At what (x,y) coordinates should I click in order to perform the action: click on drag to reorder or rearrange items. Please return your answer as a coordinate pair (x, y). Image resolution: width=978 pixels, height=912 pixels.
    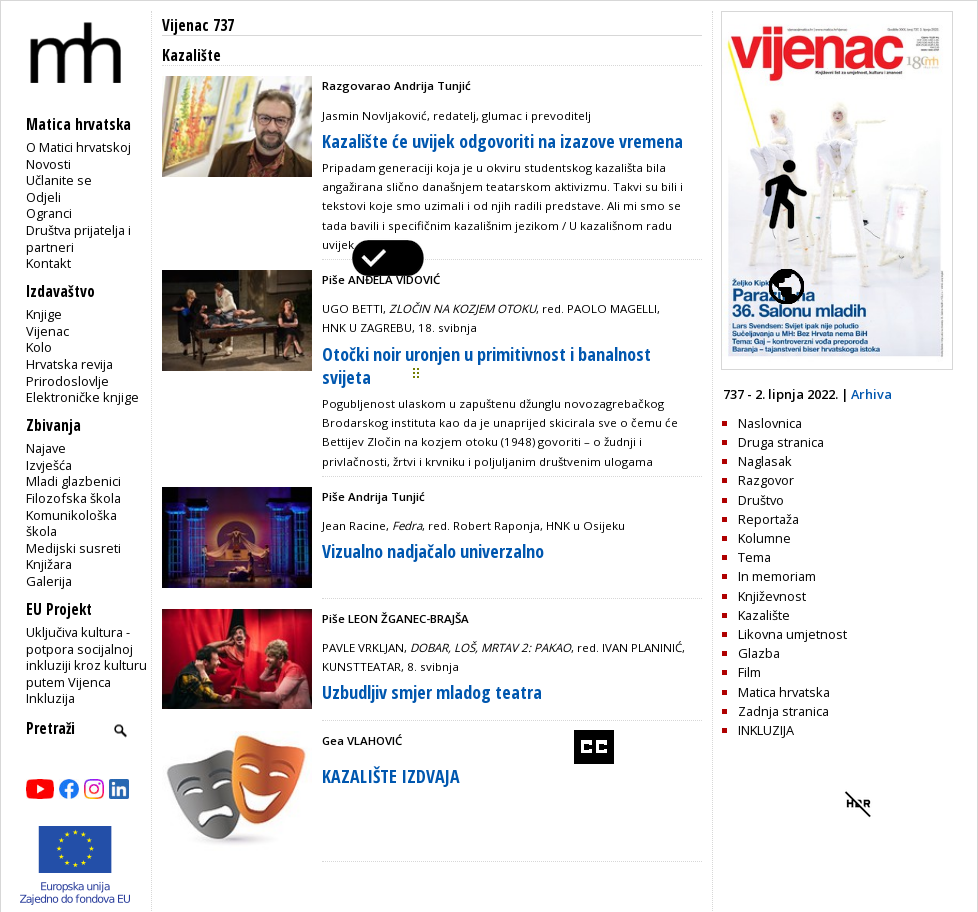
    Looking at the image, I should click on (416, 373).